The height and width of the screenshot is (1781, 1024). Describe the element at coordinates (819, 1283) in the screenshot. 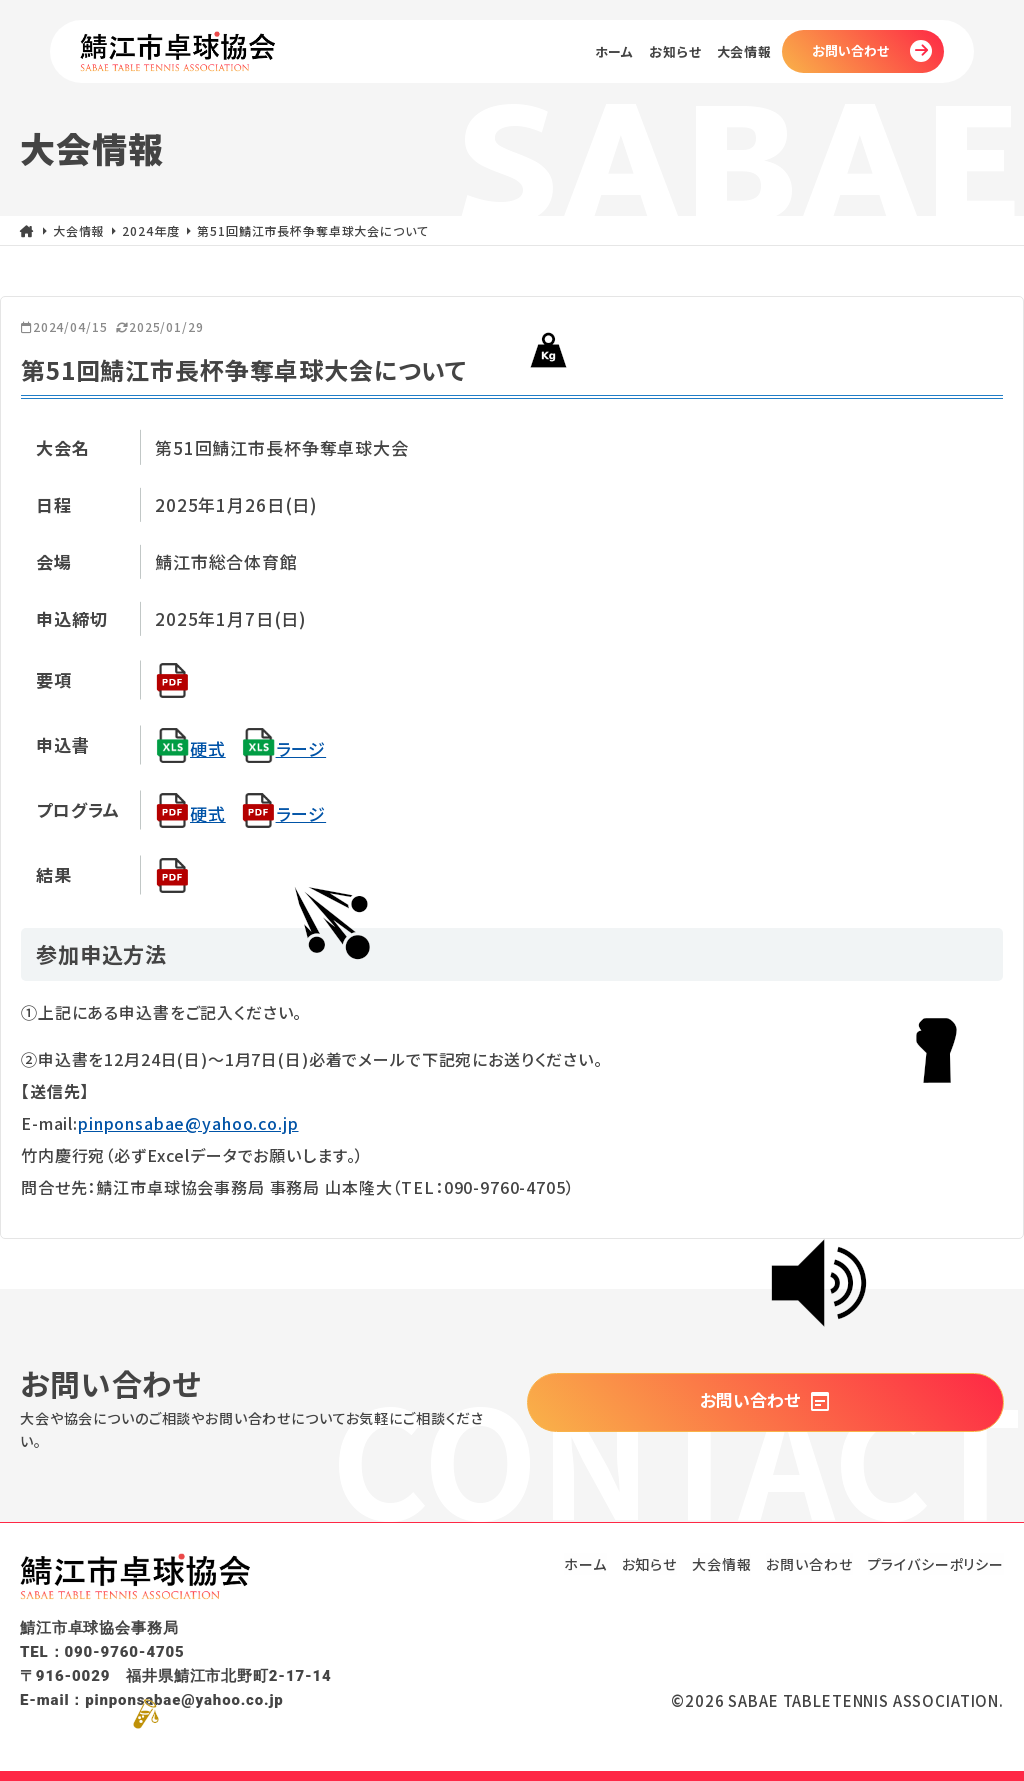

I see `adjust volume or sound settings` at that location.